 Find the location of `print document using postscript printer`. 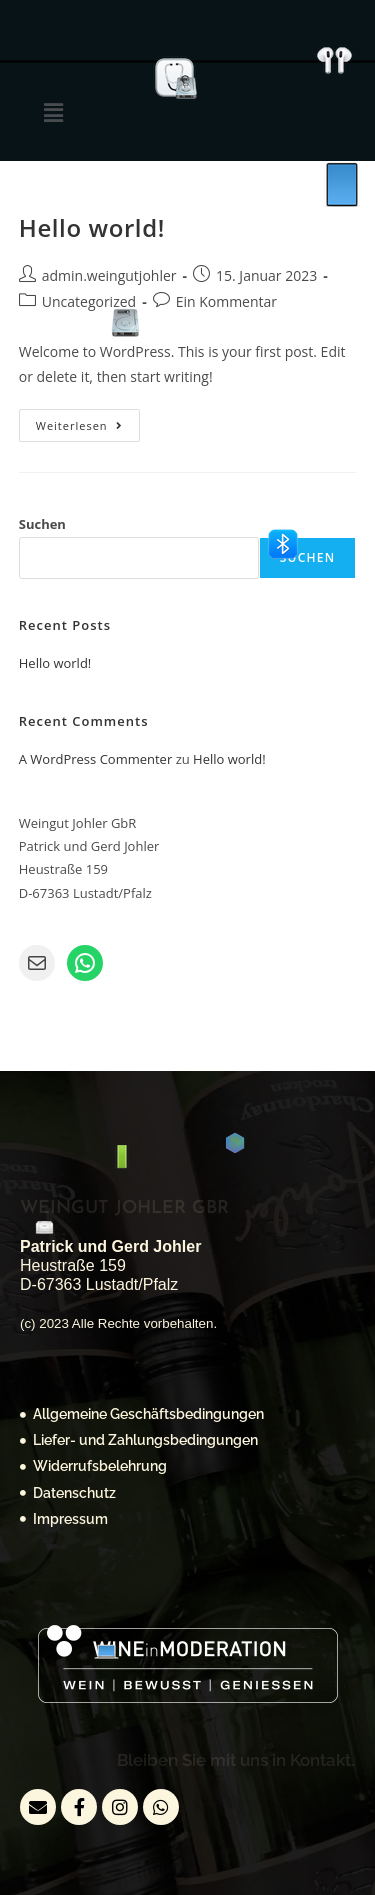

print document using postscript printer is located at coordinates (44, 1227).